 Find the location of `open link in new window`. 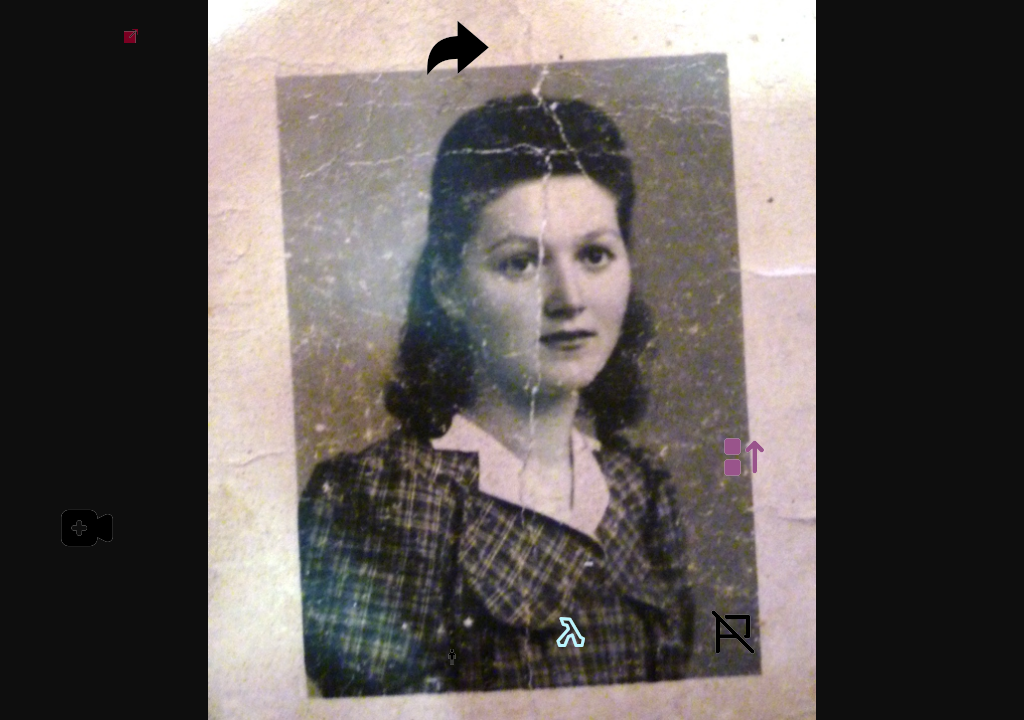

open link in new window is located at coordinates (131, 36).